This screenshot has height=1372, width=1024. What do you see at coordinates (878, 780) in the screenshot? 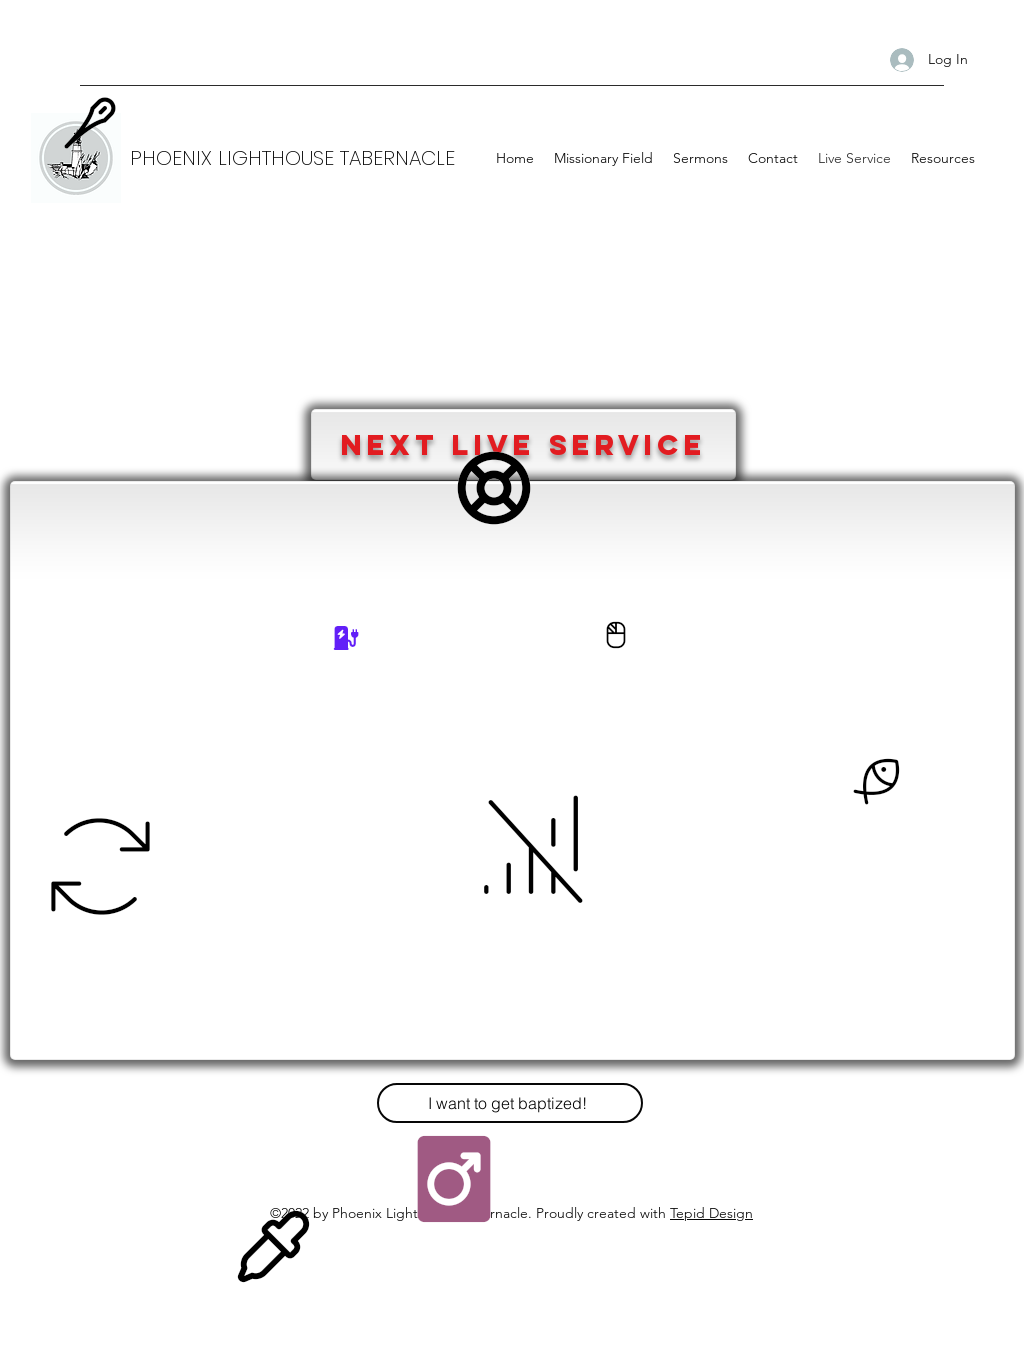
I see `access fishing or marine-related features` at bounding box center [878, 780].